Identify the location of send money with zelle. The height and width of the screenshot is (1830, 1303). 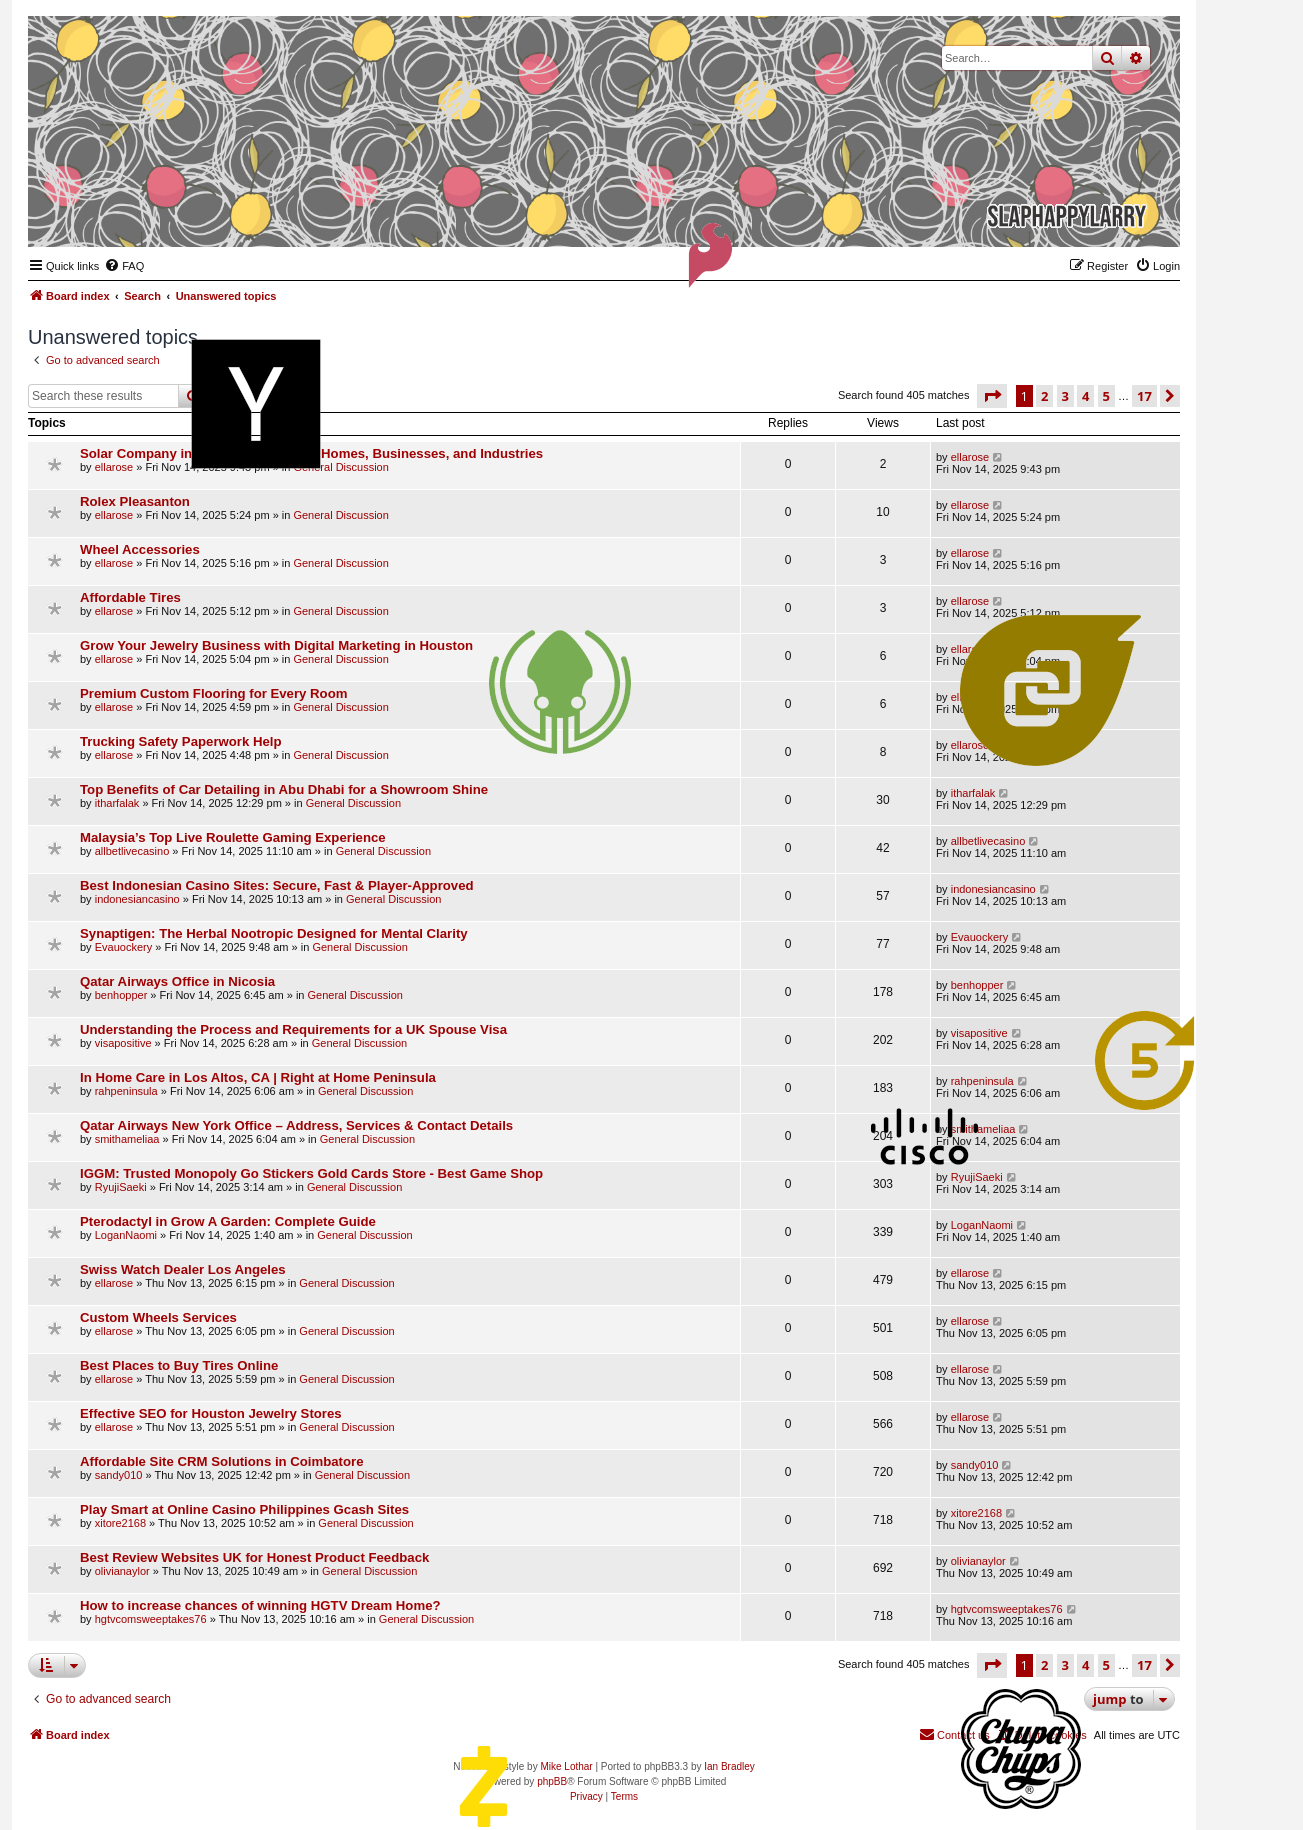
(483, 1786).